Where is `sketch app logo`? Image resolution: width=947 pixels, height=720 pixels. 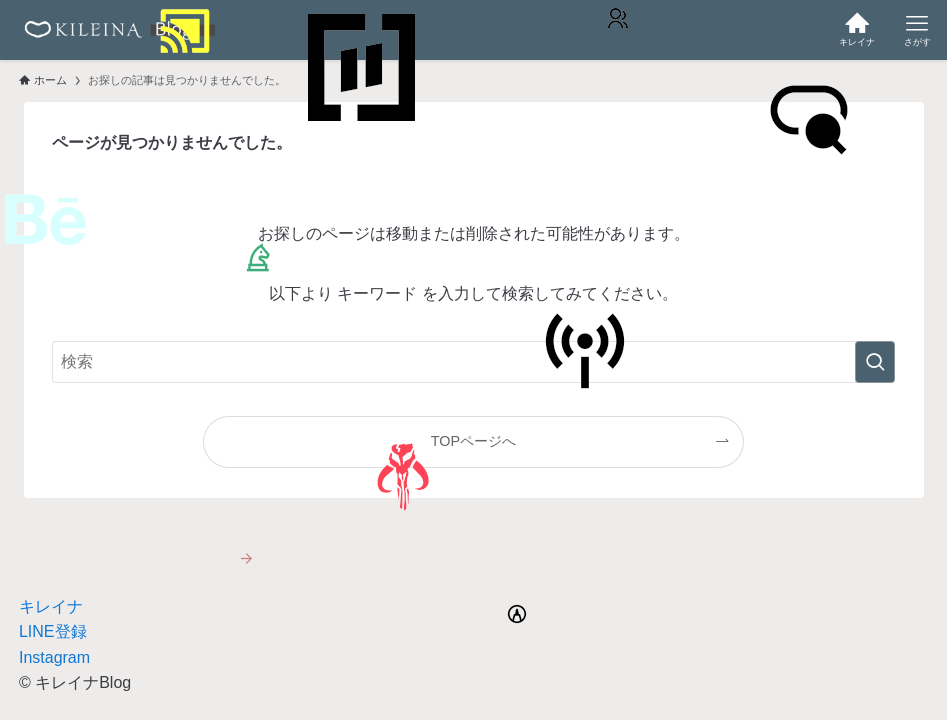
sketch app logo is located at coordinates (517, 614).